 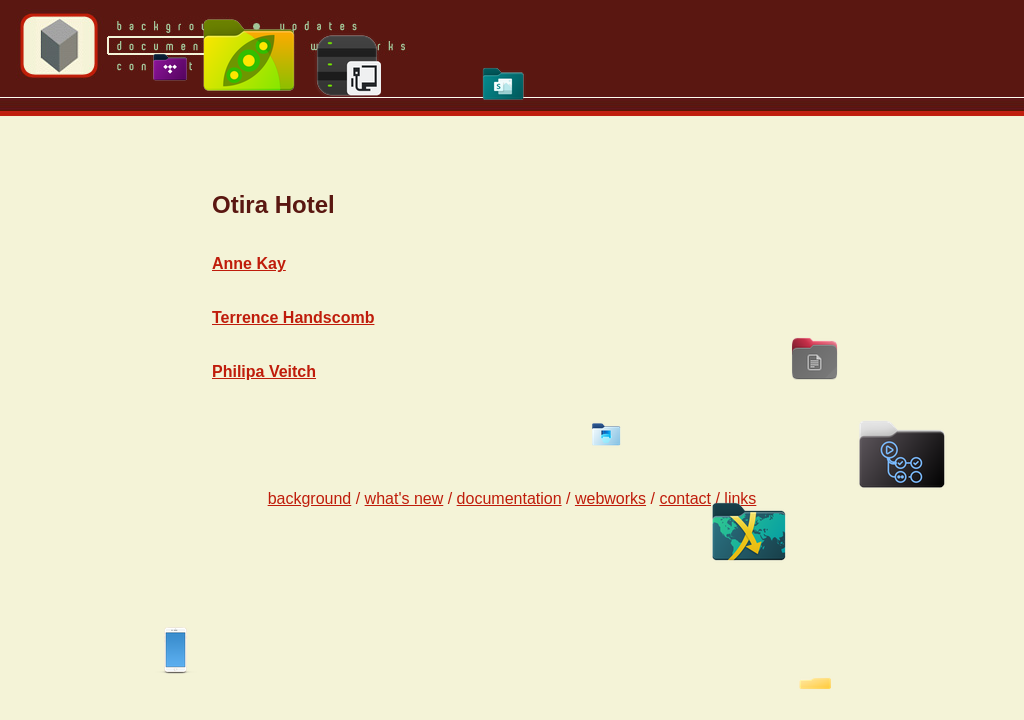 What do you see at coordinates (901, 456) in the screenshot?
I see `folder containing github actions workflows` at bounding box center [901, 456].